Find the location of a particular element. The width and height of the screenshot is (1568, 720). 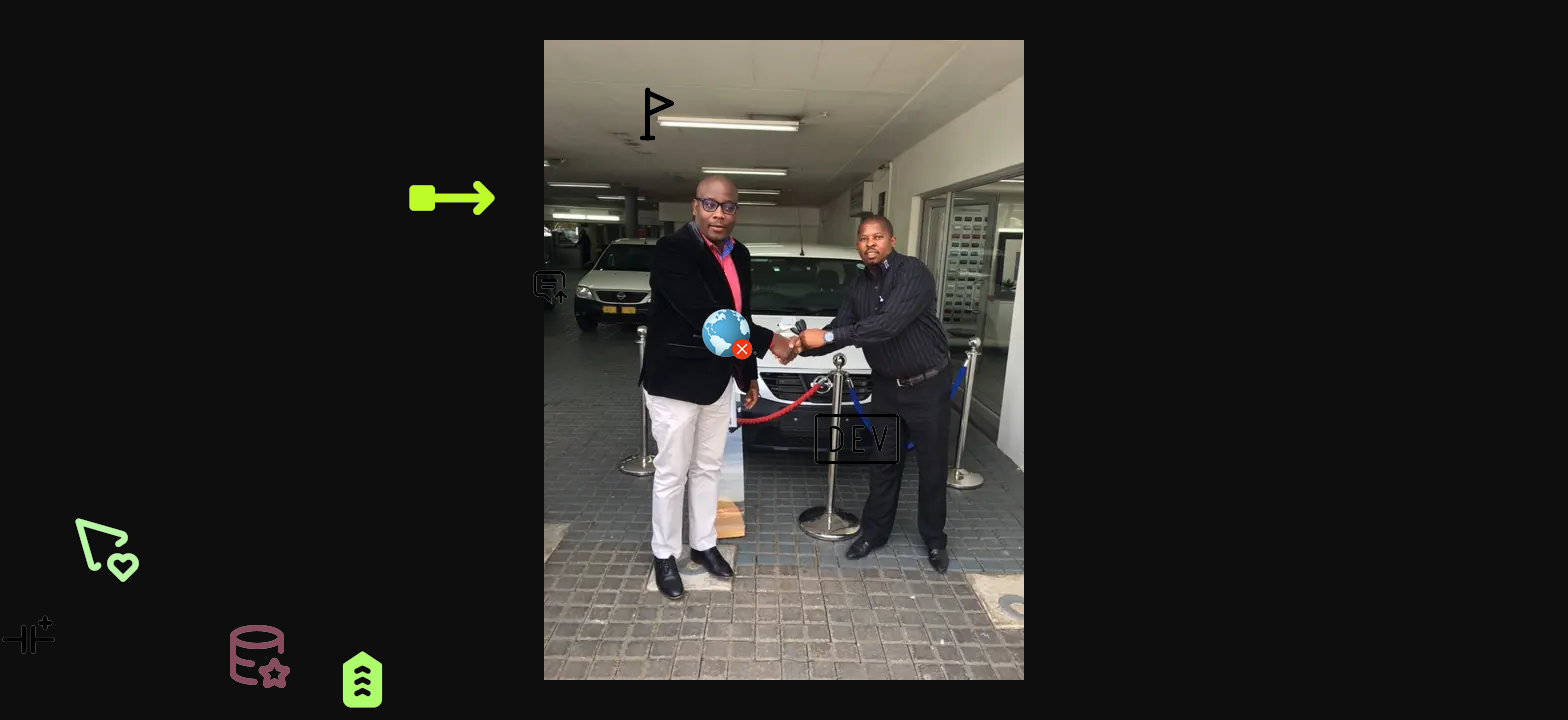

send or upload a message is located at coordinates (549, 285).